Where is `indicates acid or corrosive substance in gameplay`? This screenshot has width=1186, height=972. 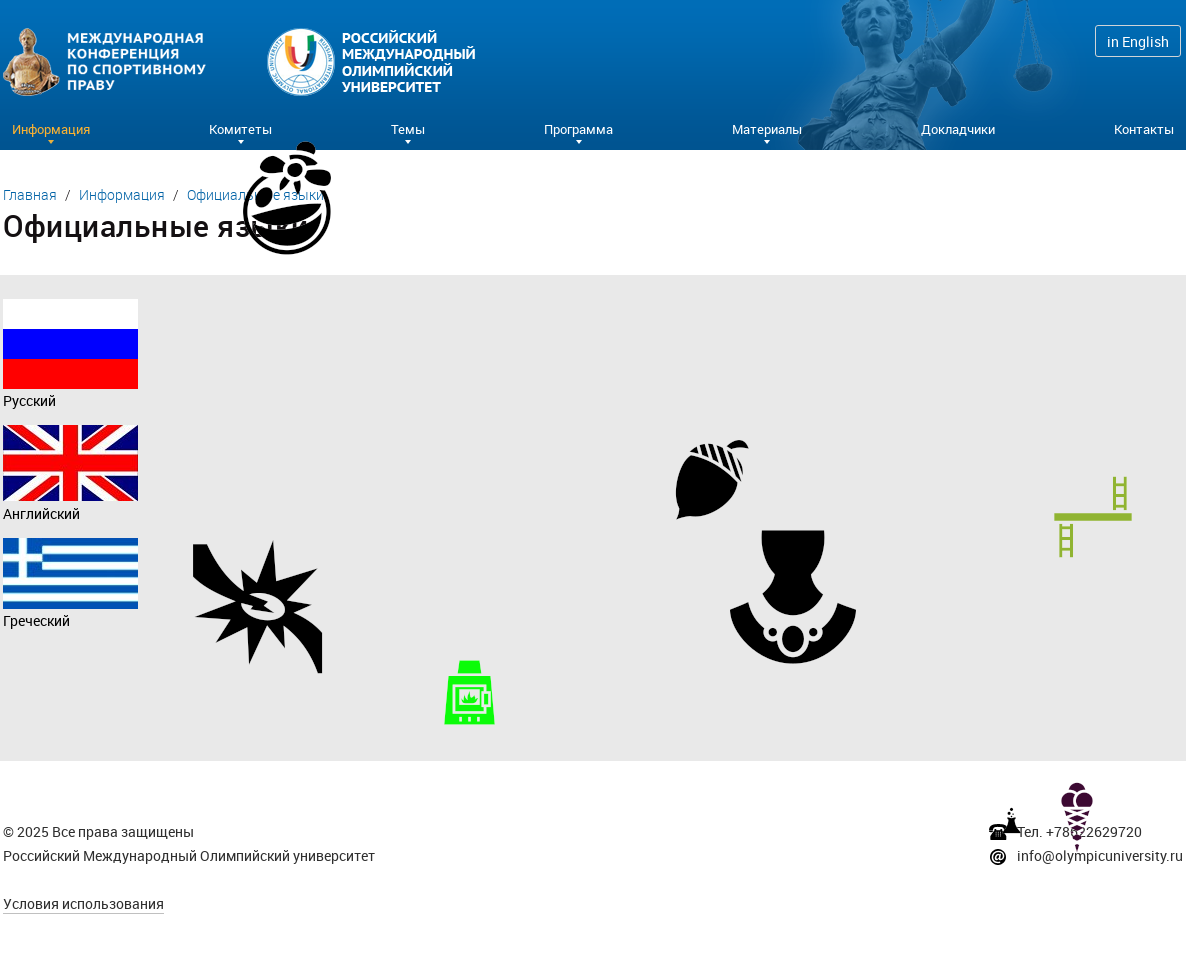
indicates acid or corrosive substance in gameplay is located at coordinates (1011, 820).